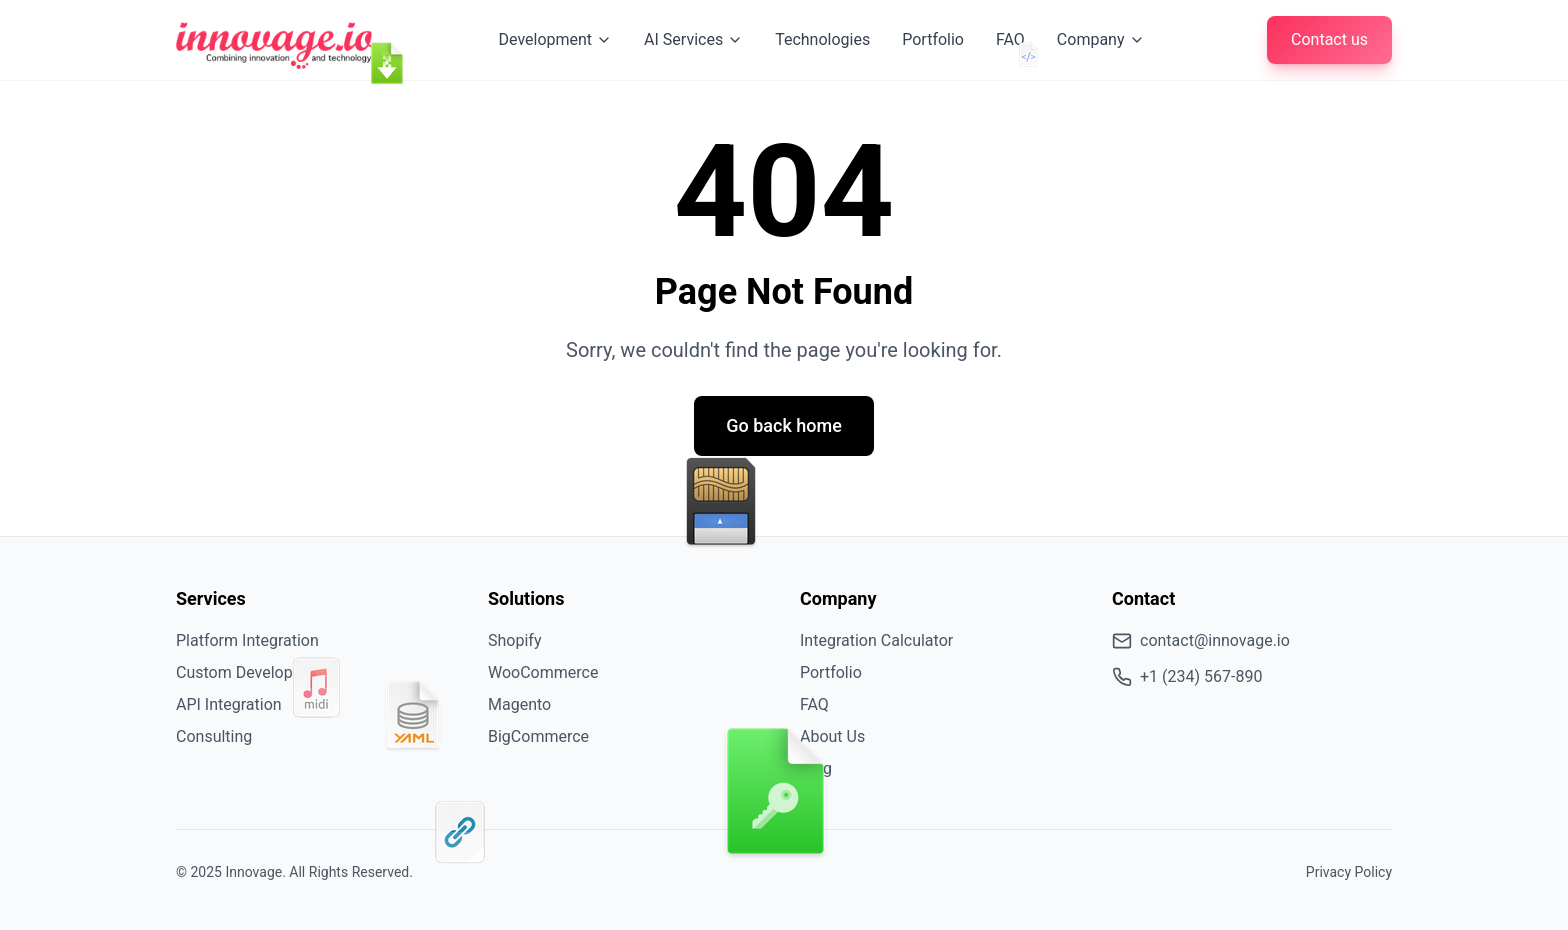 The width and height of the screenshot is (1568, 930). I want to click on access removable storage device, so click(721, 502).